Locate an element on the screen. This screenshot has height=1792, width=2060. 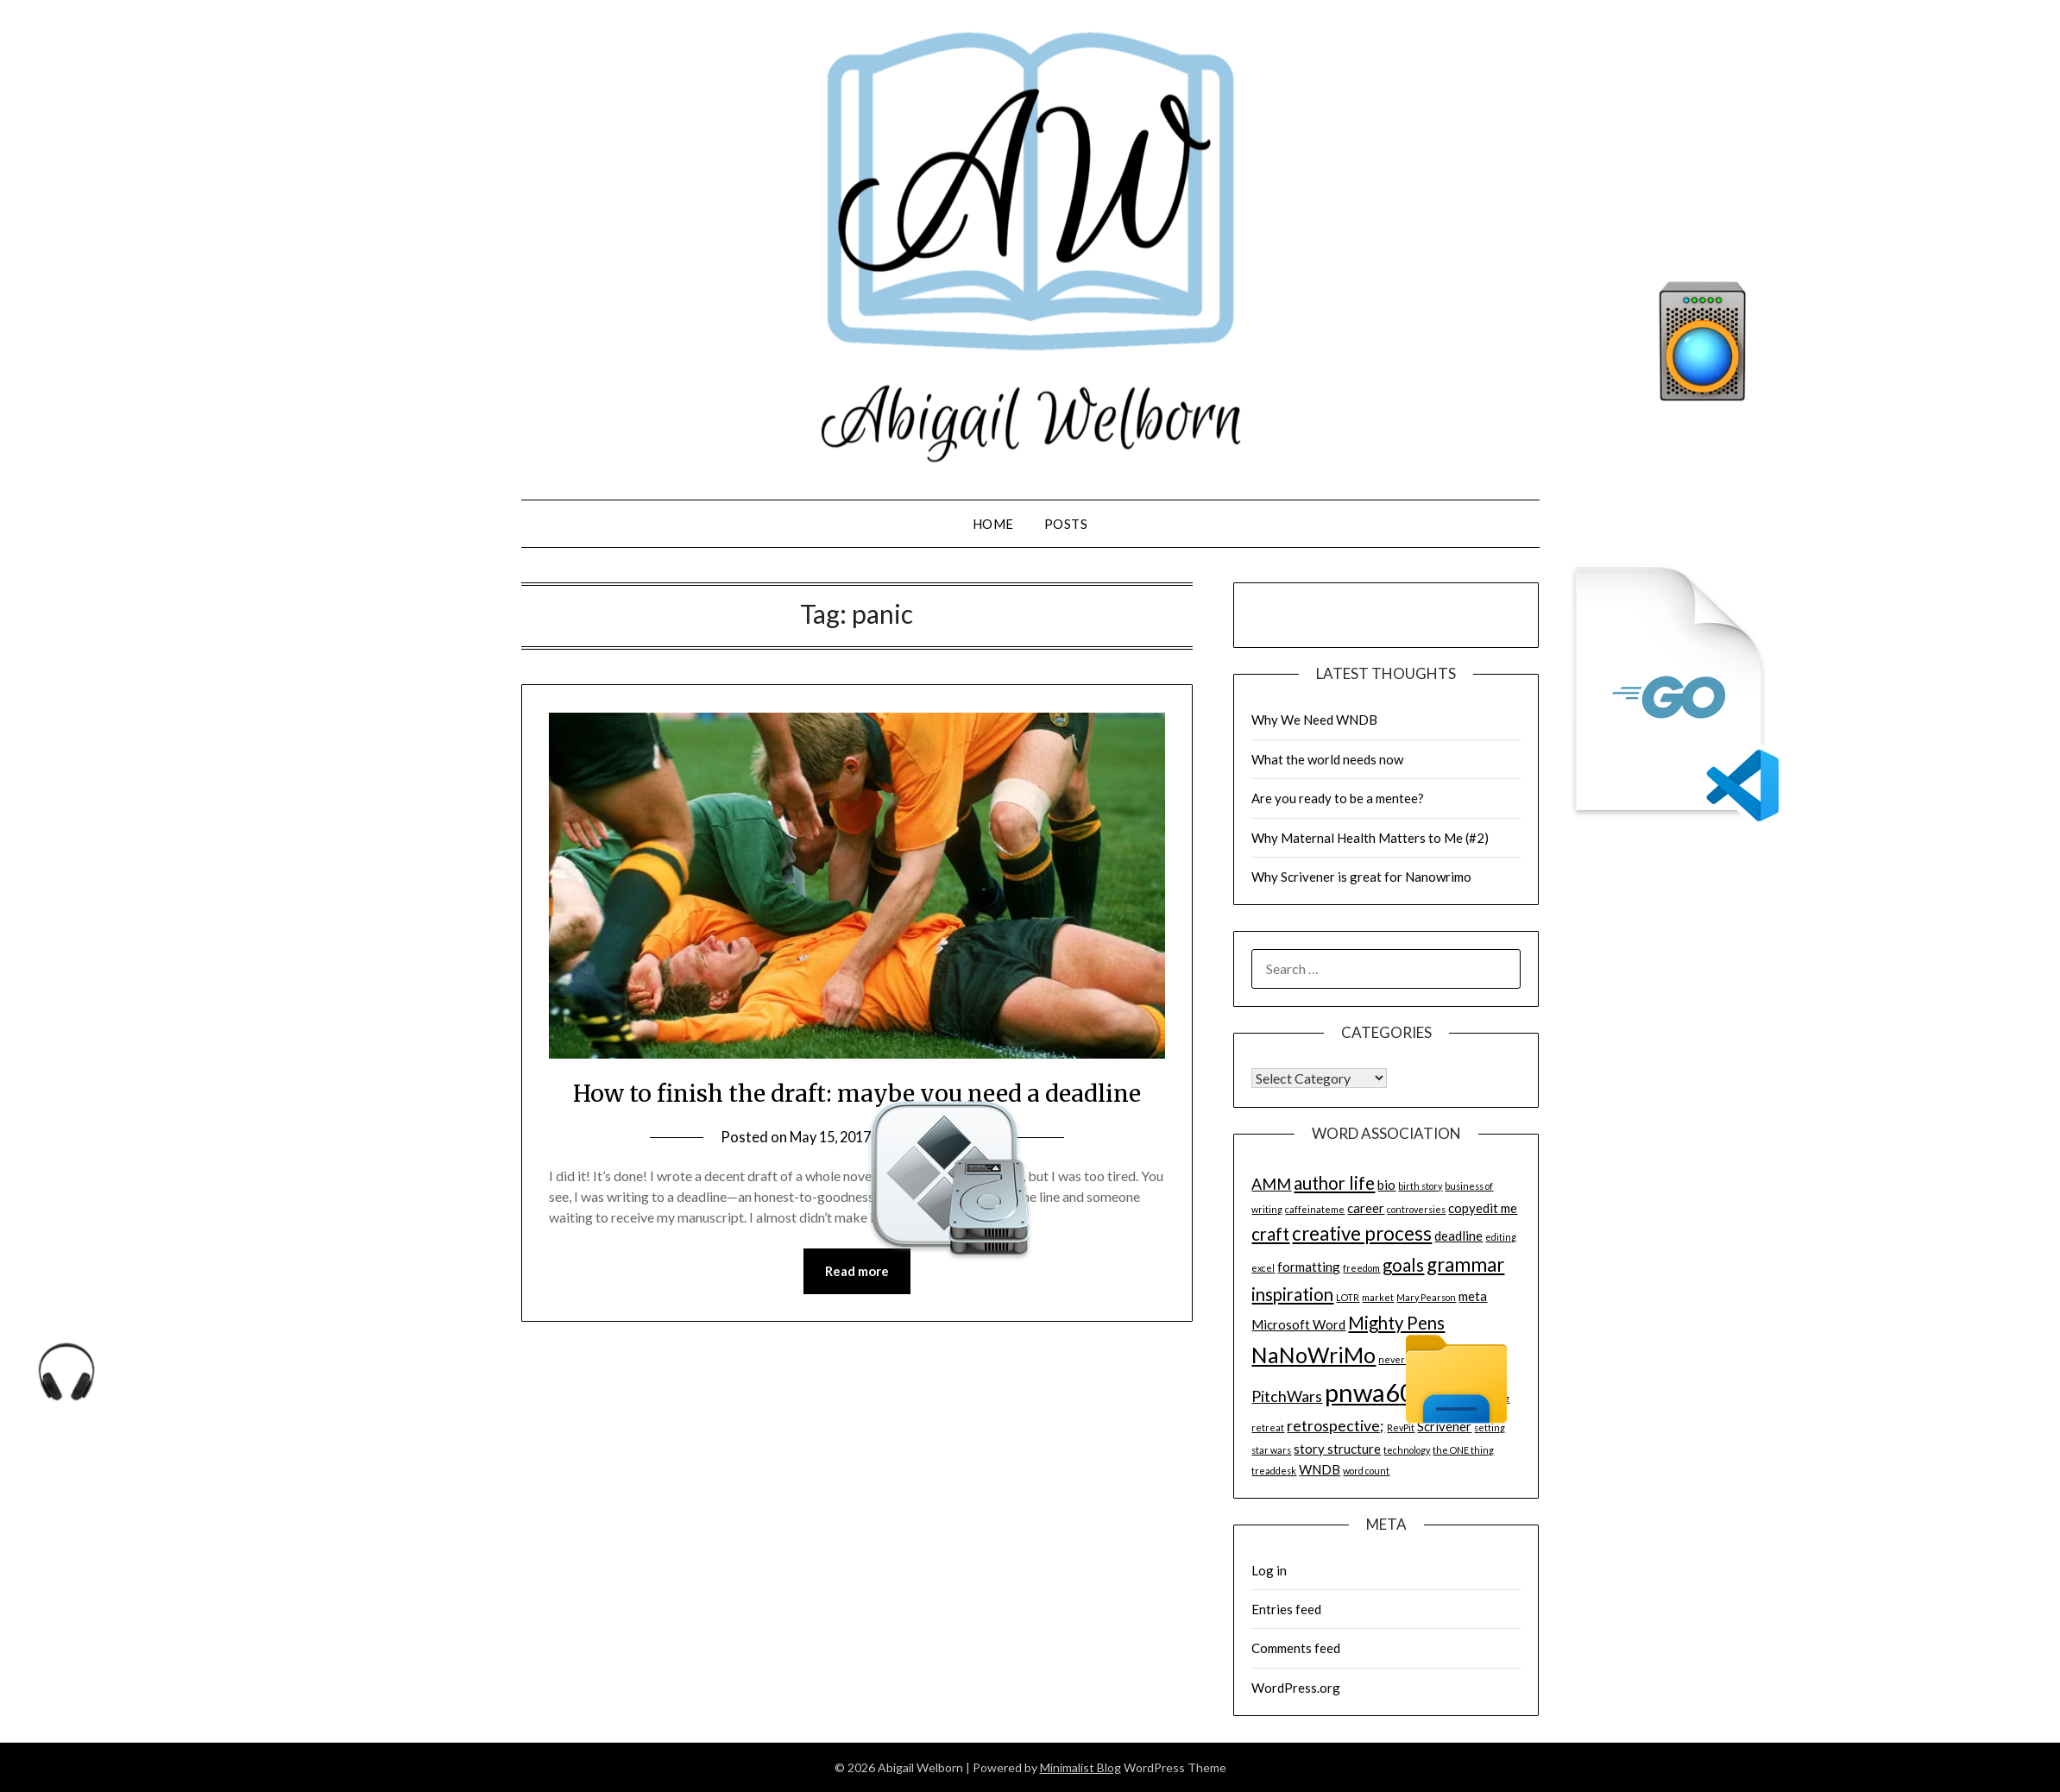
indicates a non-RAID configured storage device is located at coordinates (1703, 342).